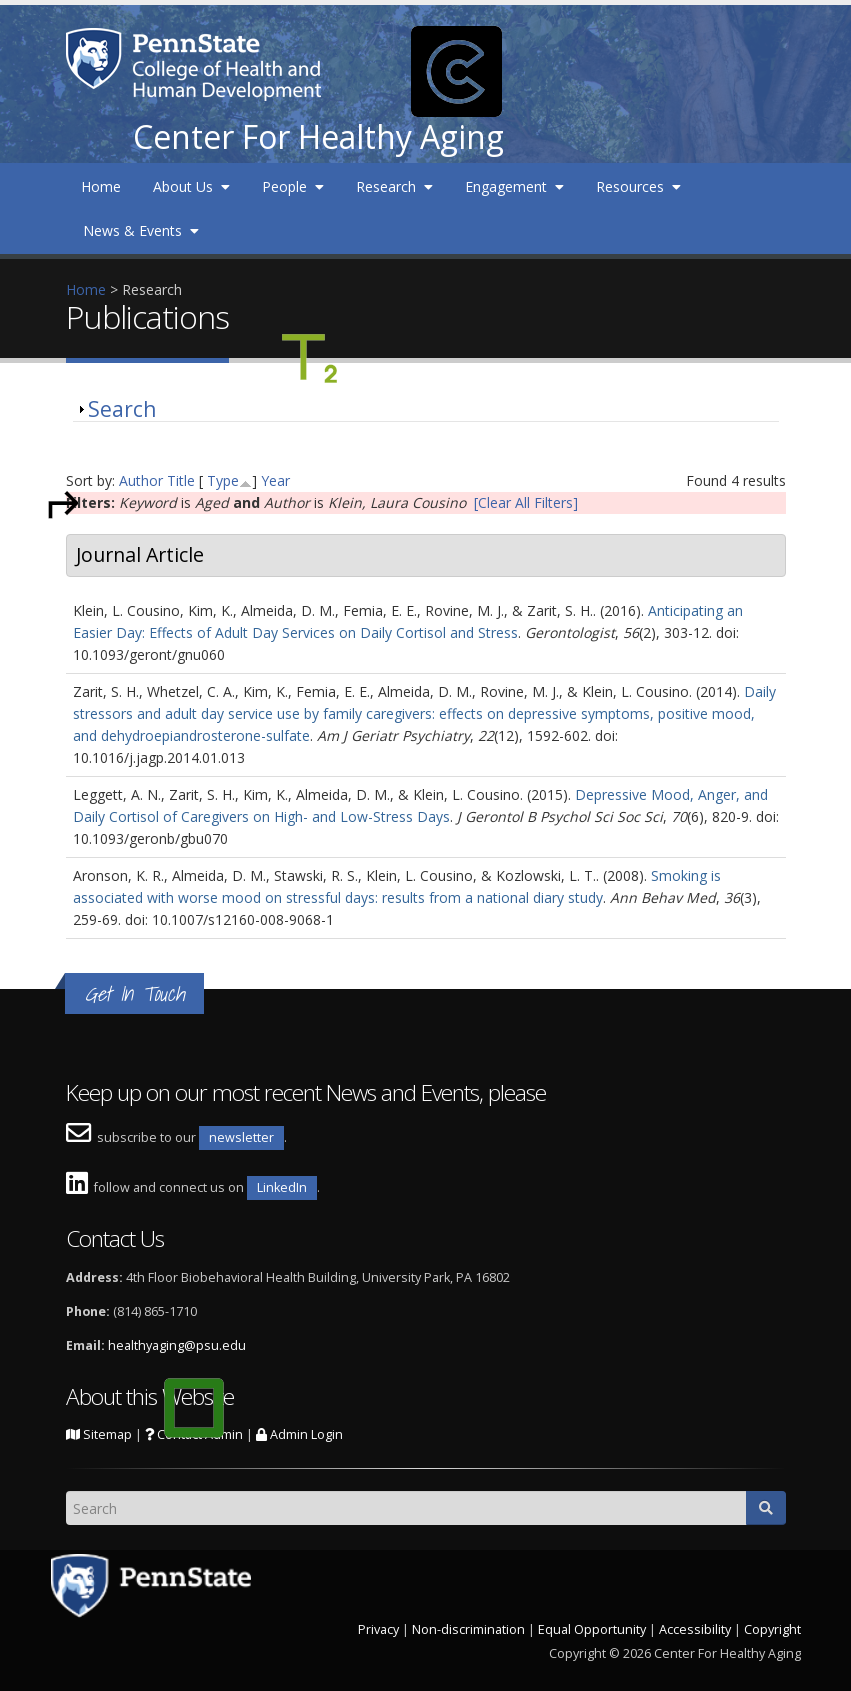 Image resolution: width=851 pixels, height=1691 pixels. I want to click on forward or share content, so click(62, 505).